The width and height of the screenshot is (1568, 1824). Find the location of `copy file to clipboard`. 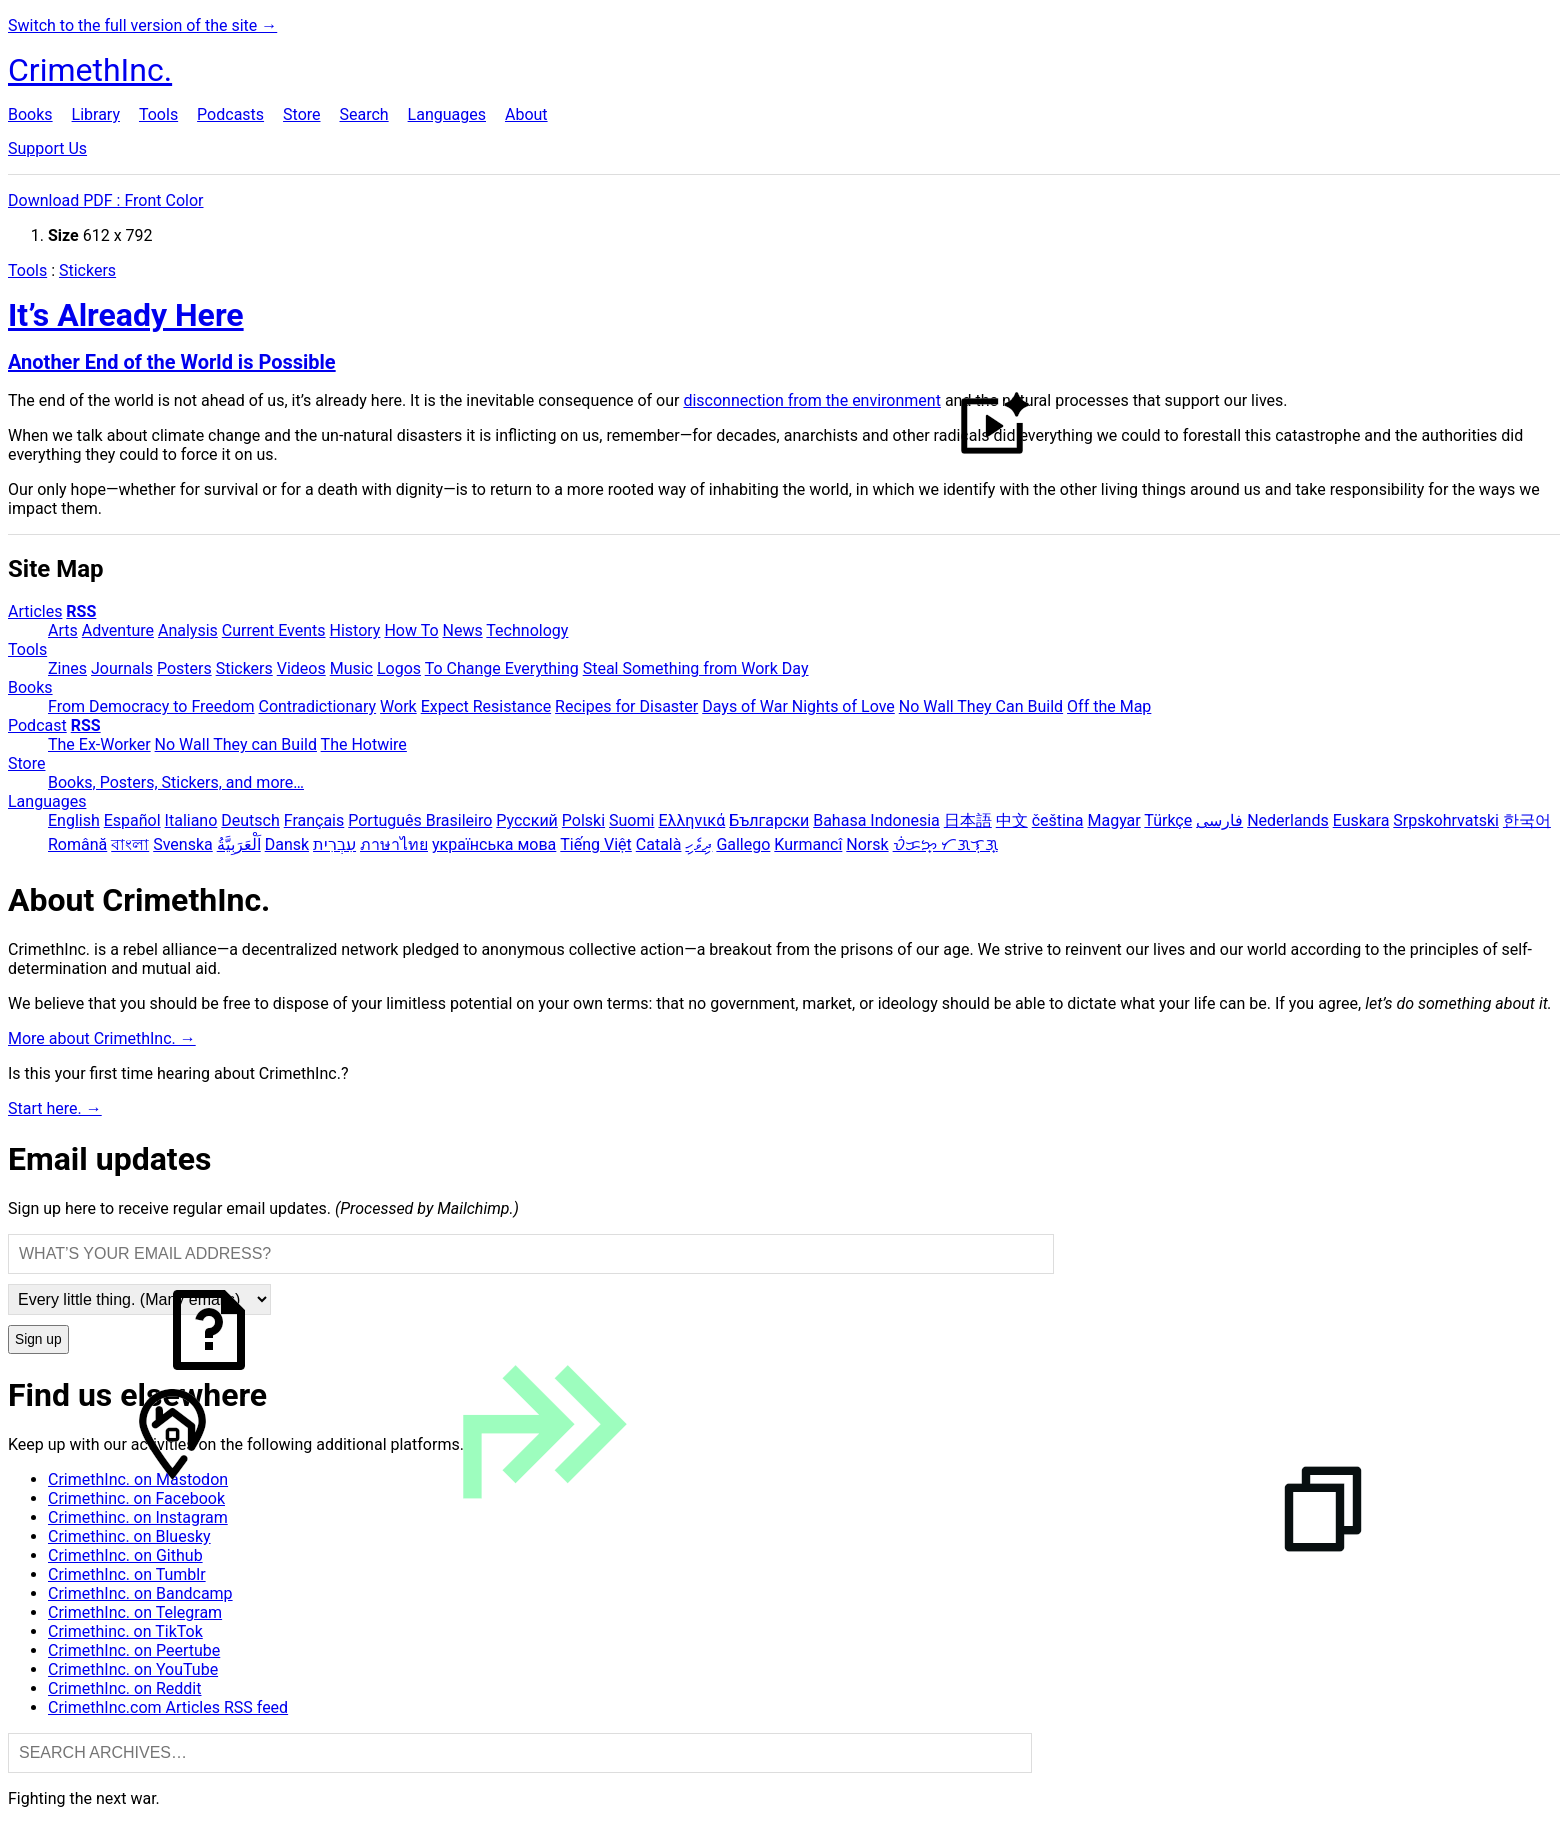

copy file to clipboard is located at coordinates (1323, 1509).